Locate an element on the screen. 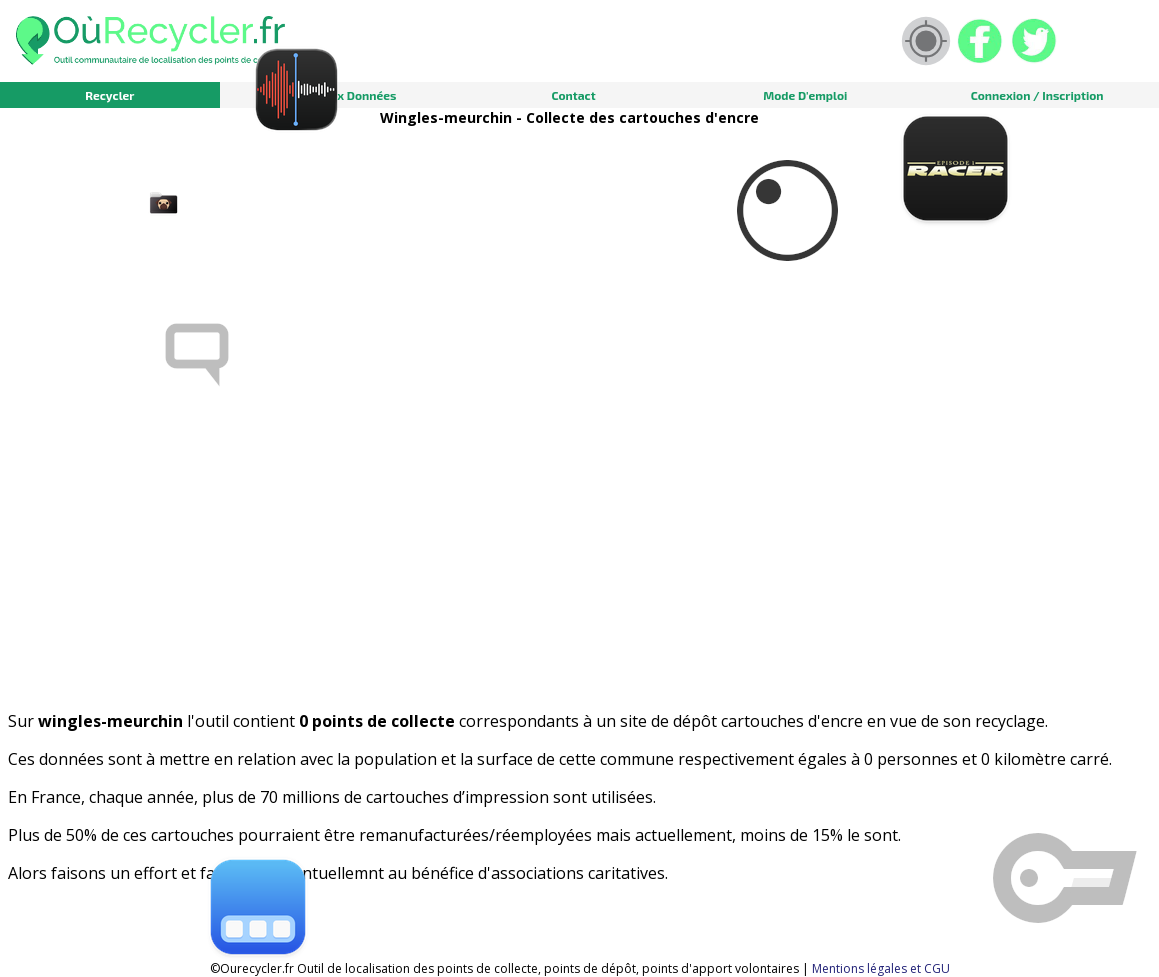 This screenshot has height=977, width=1159. open clockworks or timer application is located at coordinates (787, 210).